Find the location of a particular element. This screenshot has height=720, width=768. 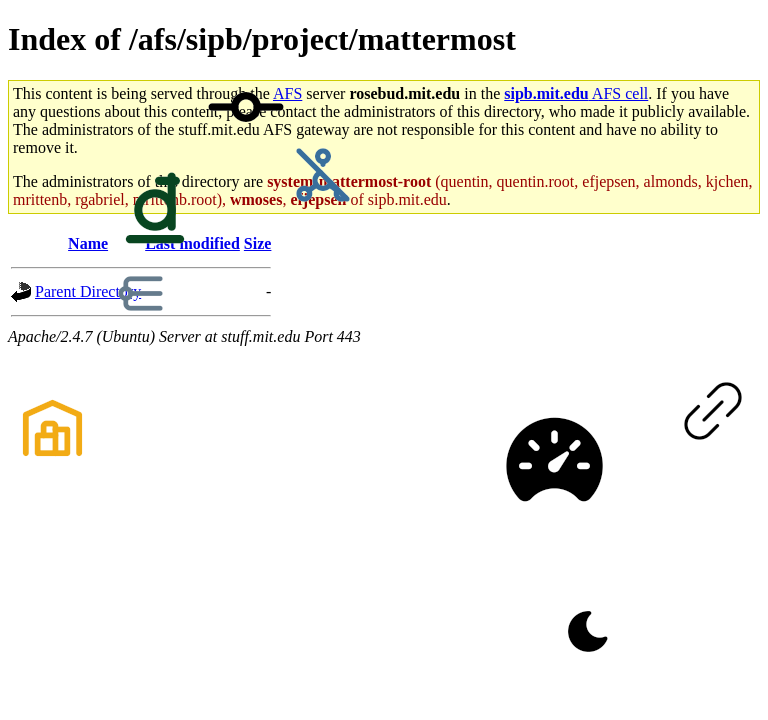

adjust text alignment settings is located at coordinates (140, 293).